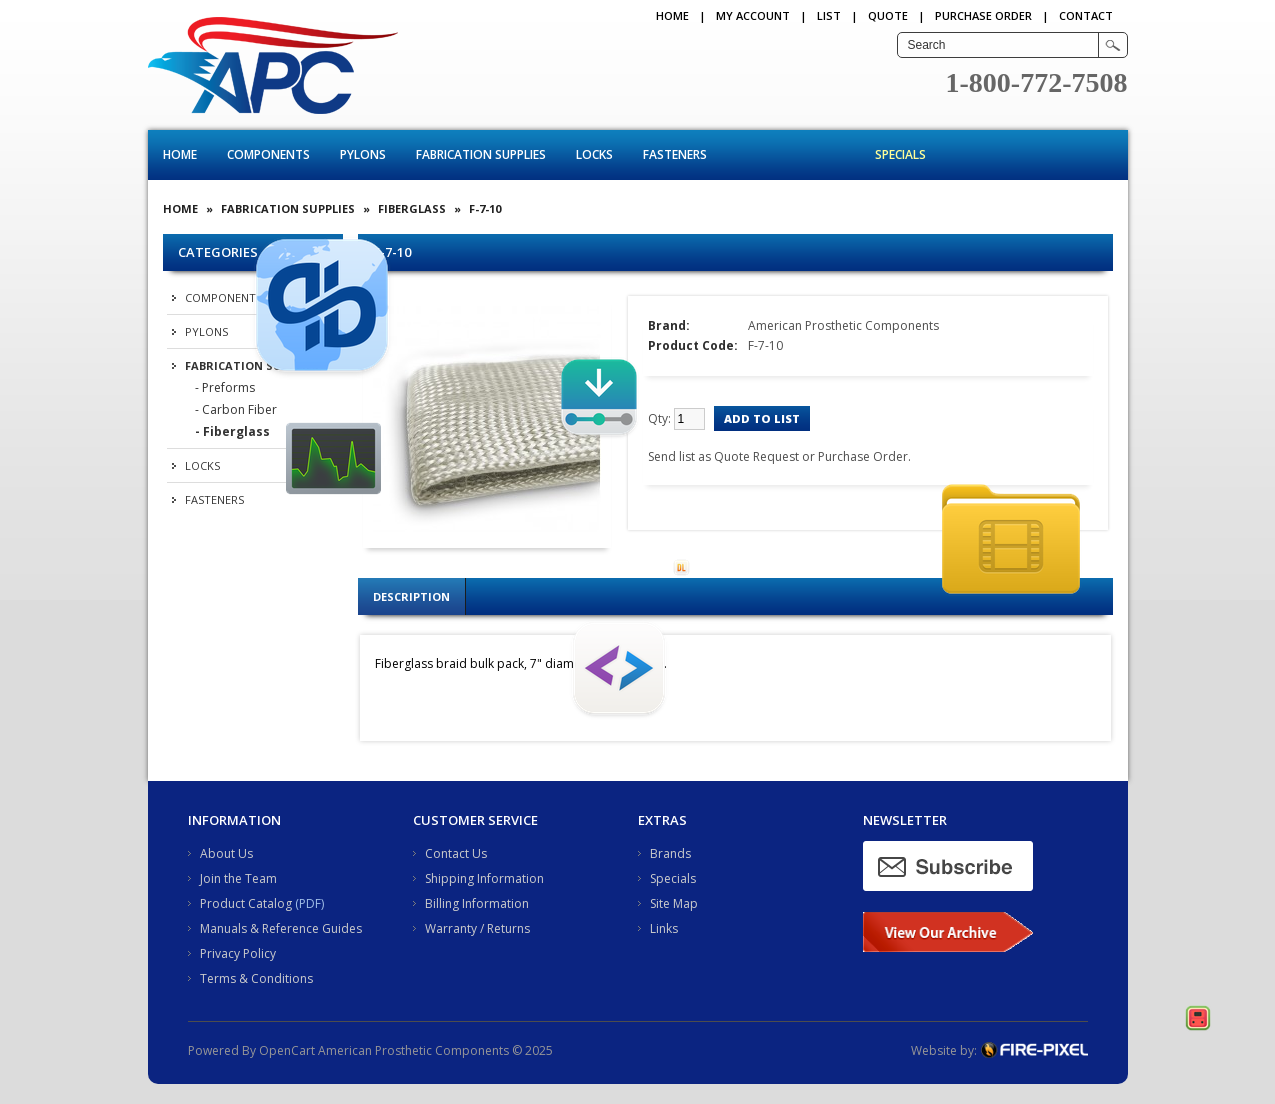 Image resolution: width=1275 pixels, height=1104 pixels. Describe the element at coordinates (1198, 1018) in the screenshot. I see `launch melonDS nintendo DS emulator` at that location.